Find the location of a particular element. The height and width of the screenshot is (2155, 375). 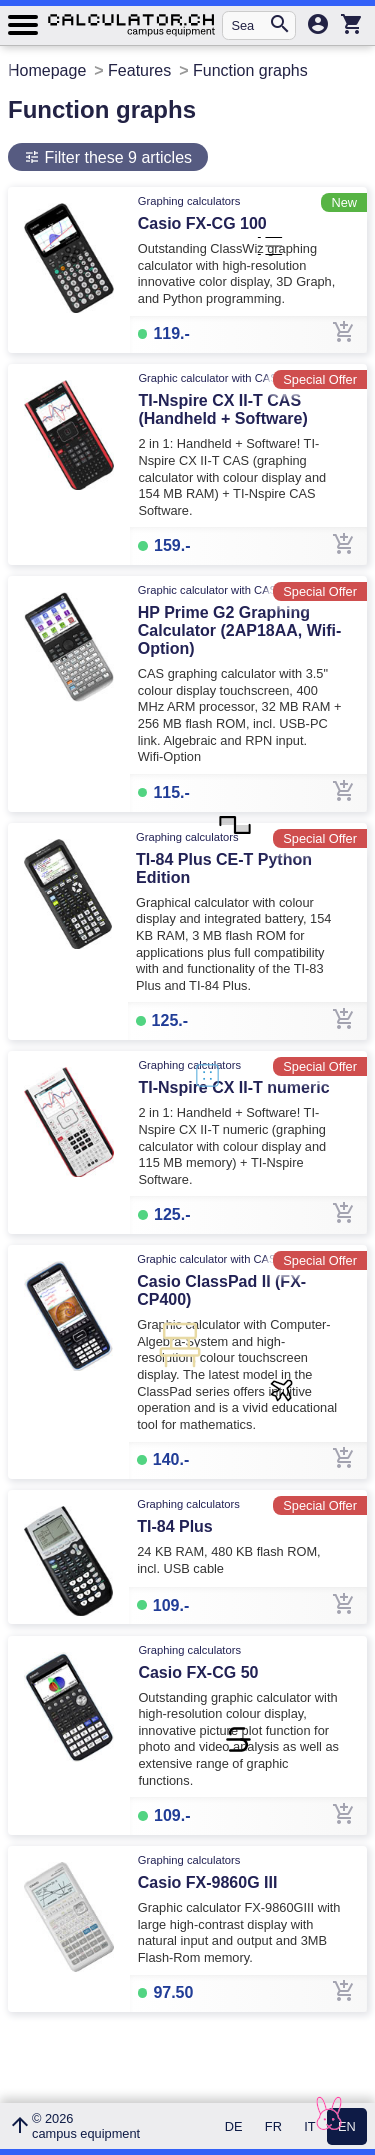

toggle square wave audio signal is located at coordinates (235, 825).